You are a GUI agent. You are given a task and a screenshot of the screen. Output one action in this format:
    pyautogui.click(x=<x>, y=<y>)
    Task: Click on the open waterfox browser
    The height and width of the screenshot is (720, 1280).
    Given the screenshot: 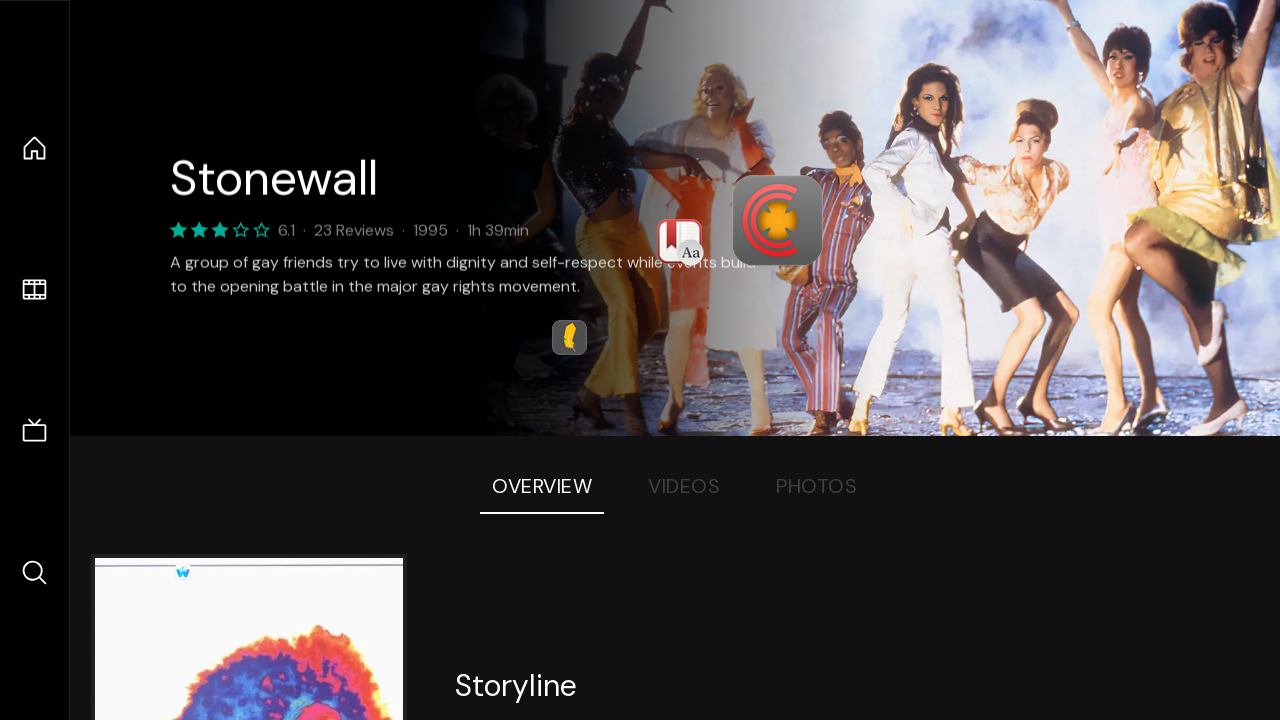 What is the action you would take?
    pyautogui.click(x=183, y=572)
    